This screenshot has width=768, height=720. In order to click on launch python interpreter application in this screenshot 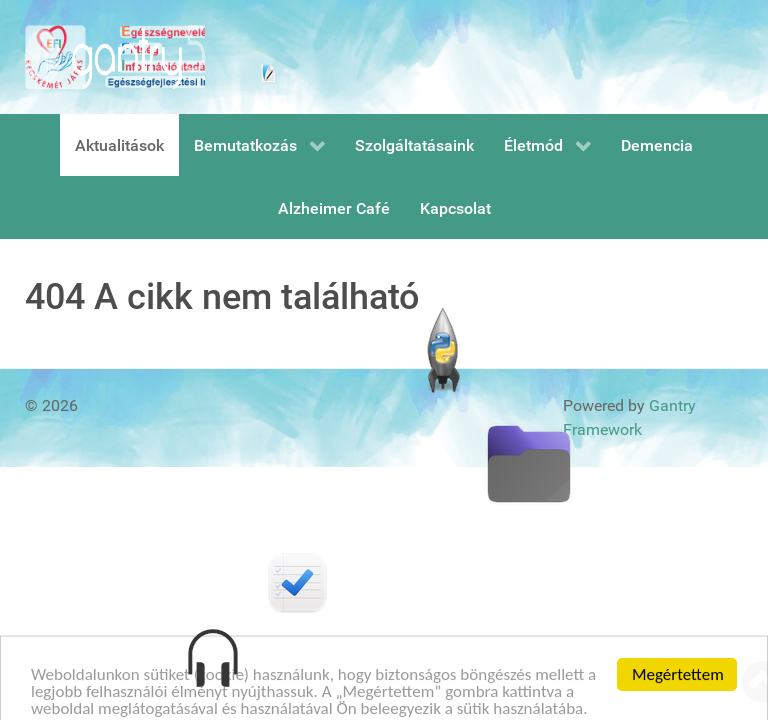, I will do `click(443, 350)`.